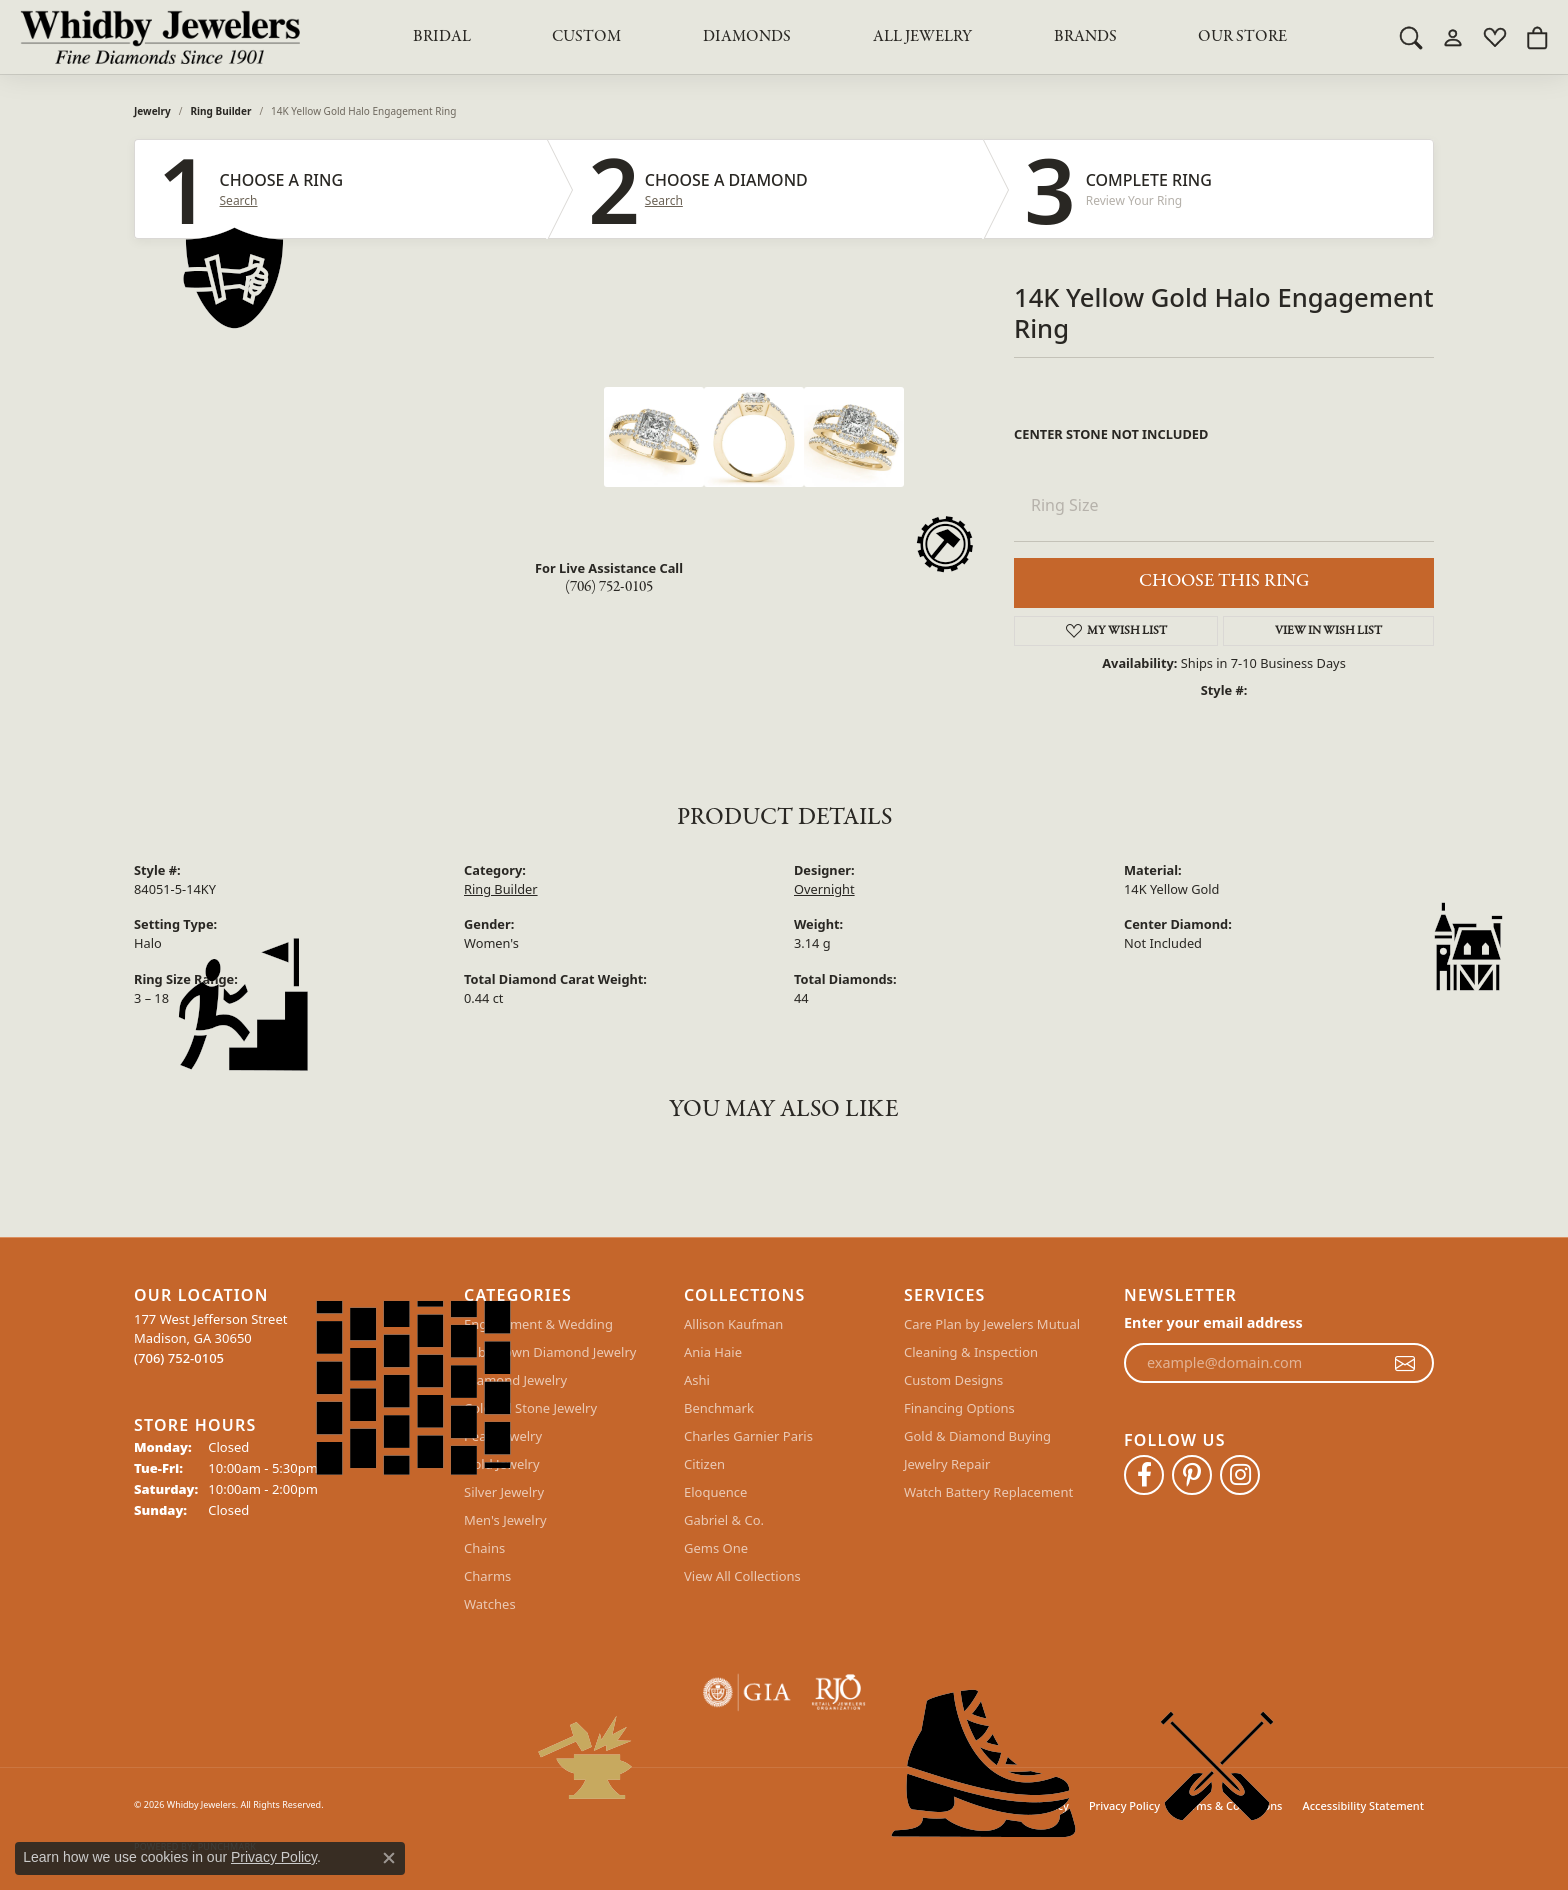 Image resolution: width=1568 pixels, height=1890 pixels. Describe the element at coordinates (413, 1384) in the screenshot. I see `view half-year calendar overview` at that location.